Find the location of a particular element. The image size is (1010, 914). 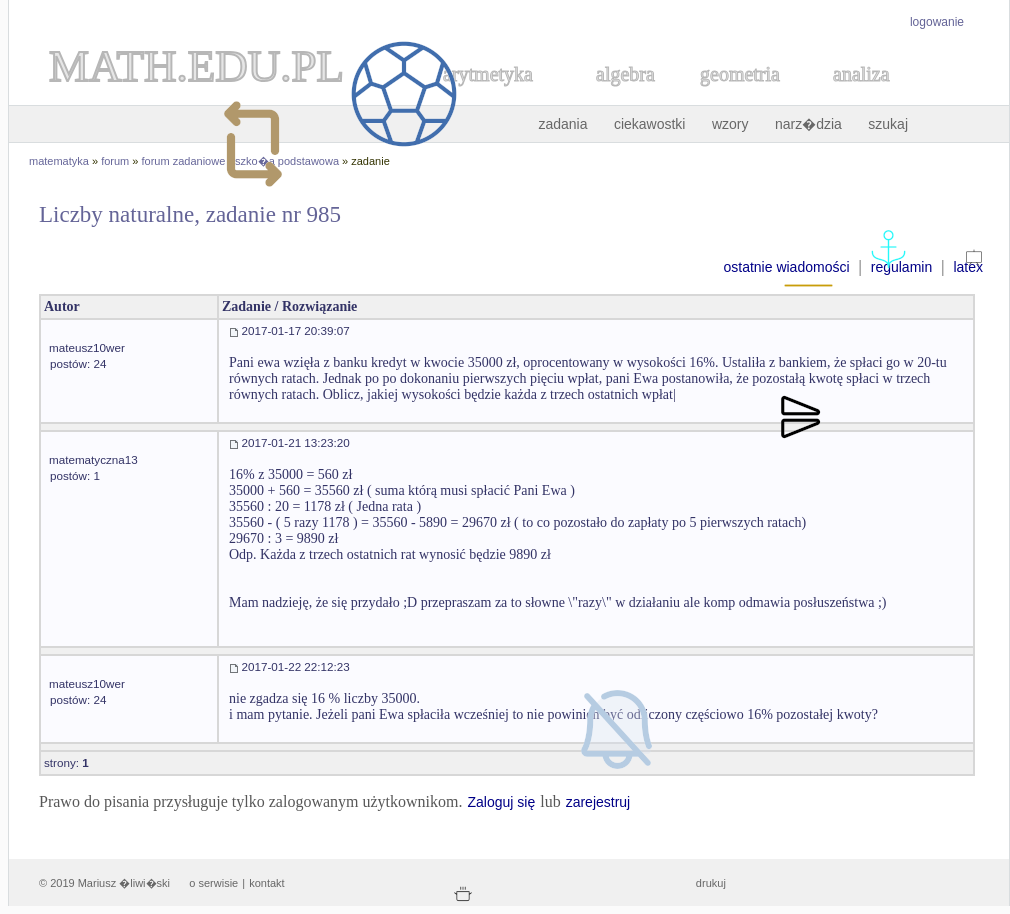

mute notifications is located at coordinates (617, 729).